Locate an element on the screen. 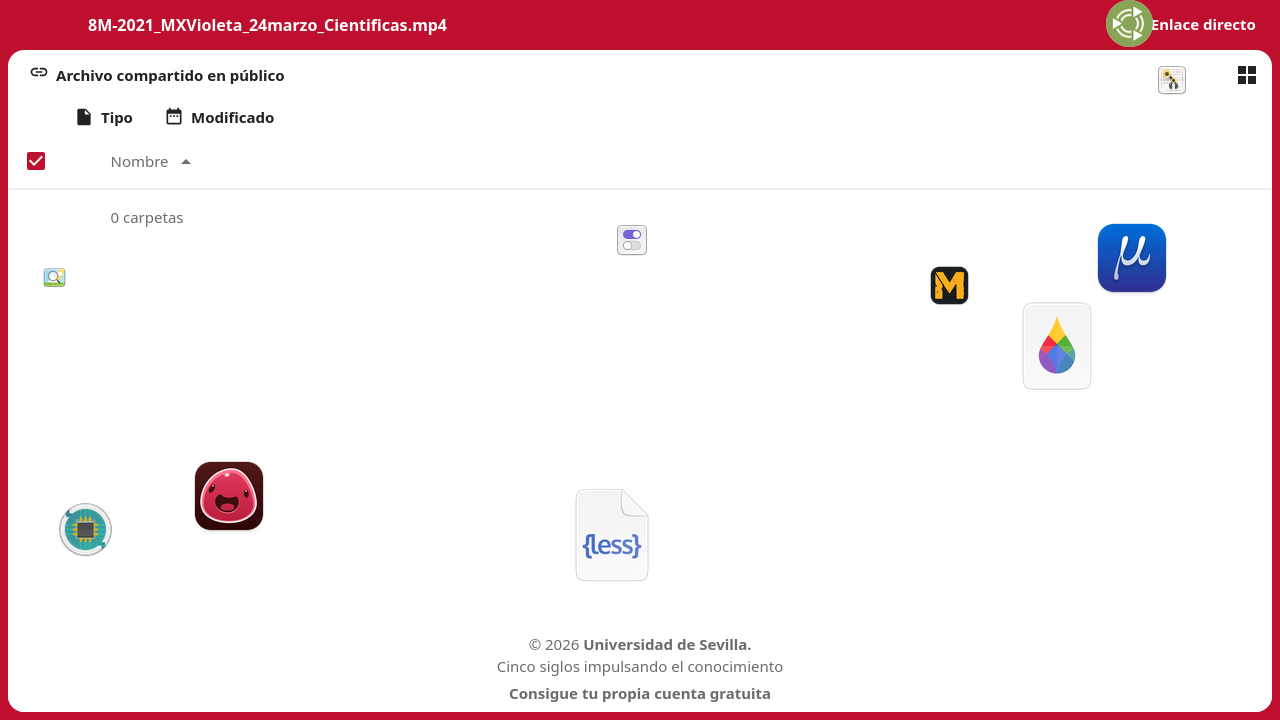 This screenshot has width=1280, height=720. open the Micro app is located at coordinates (1132, 258).